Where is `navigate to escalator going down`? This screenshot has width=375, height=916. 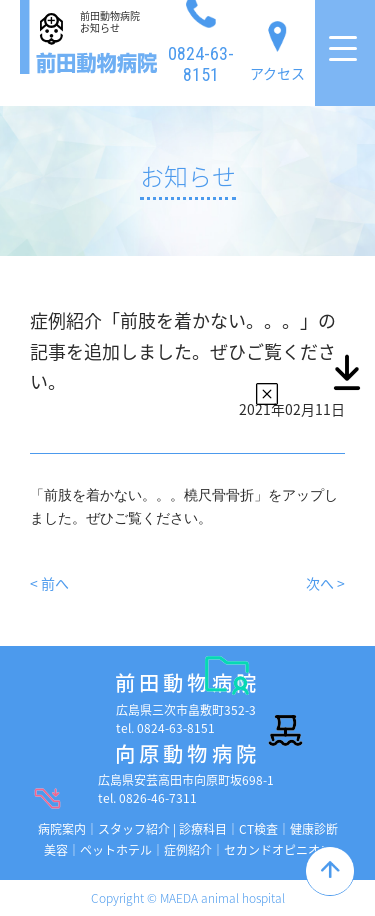
navigate to escalator going down is located at coordinates (47, 798).